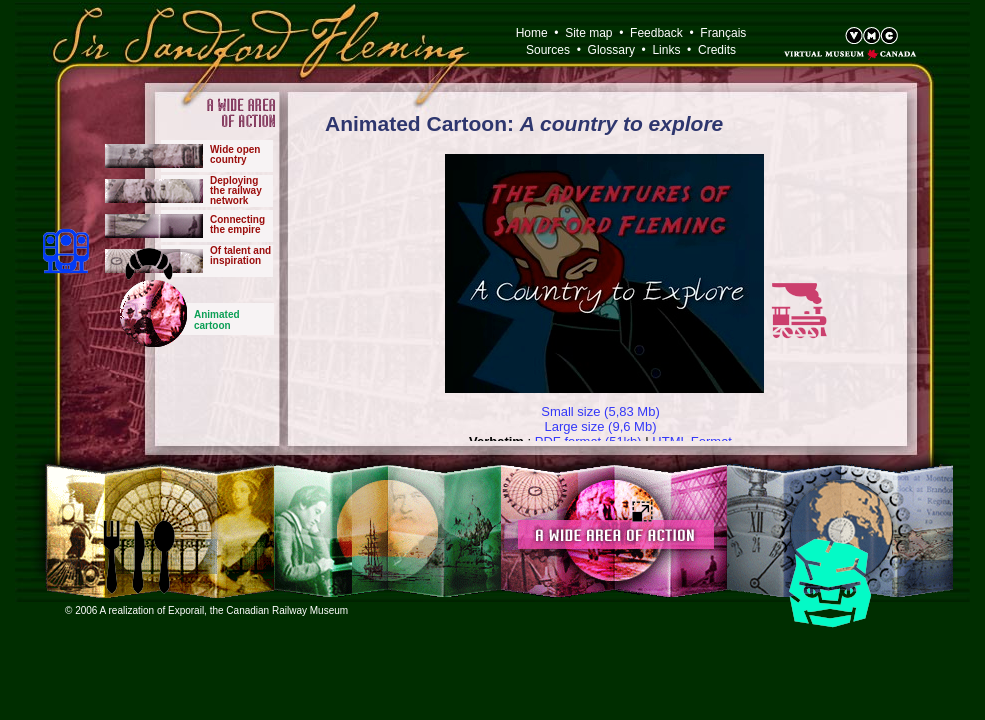  What do you see at coordinates (138, 557) in the screenshot?
I see `view nearby restaurants or dining options` at bounding box center [138, 557].